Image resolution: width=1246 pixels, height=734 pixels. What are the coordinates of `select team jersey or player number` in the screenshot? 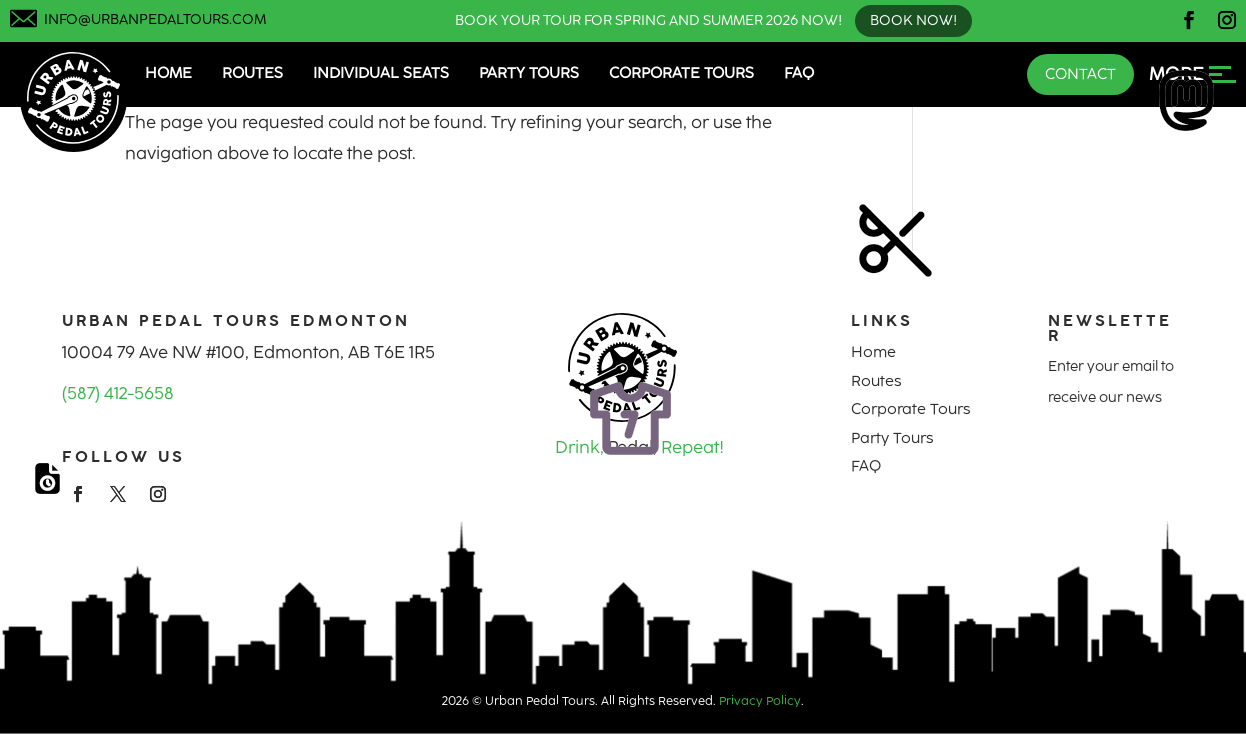 It's located at (630, 418).